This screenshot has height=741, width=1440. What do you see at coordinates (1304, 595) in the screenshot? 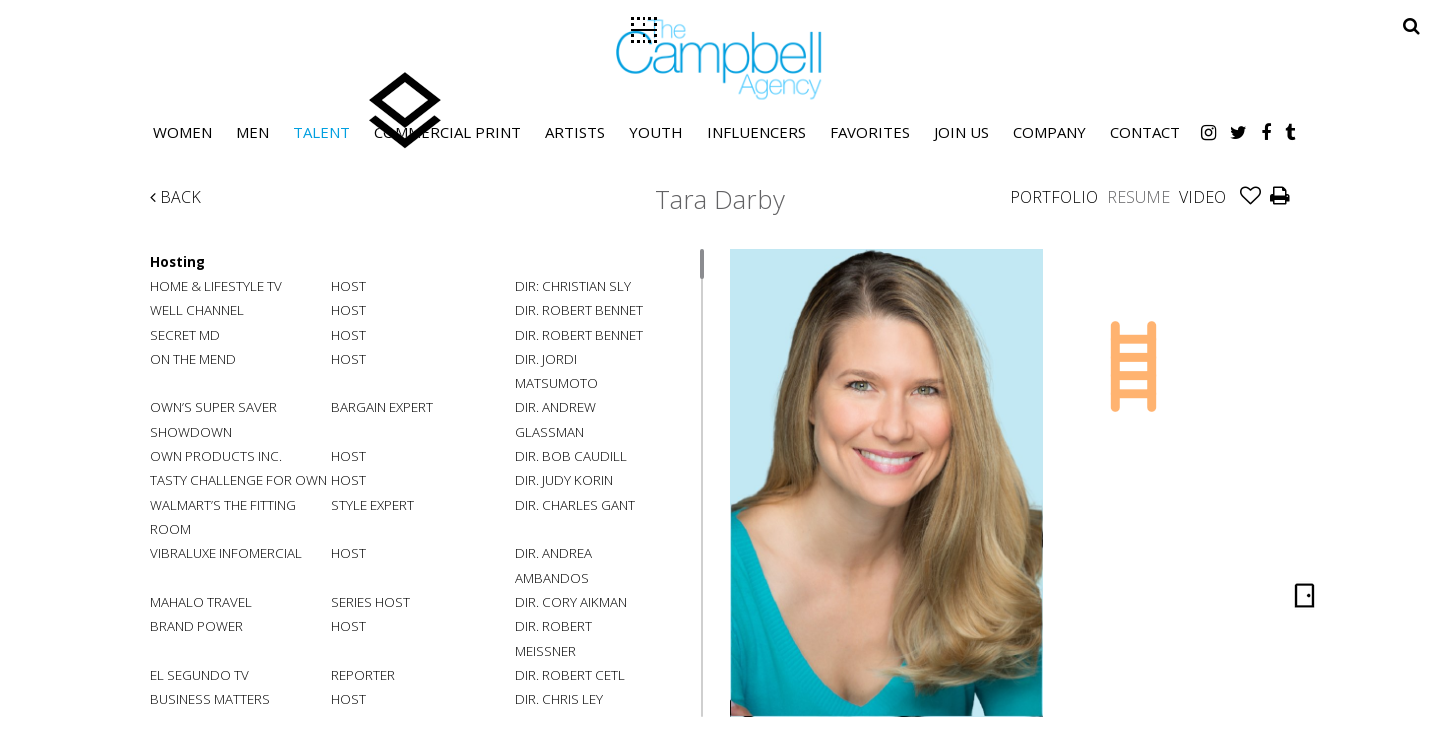
I see `access door sensor settings` at bounding box center [1304, 595].